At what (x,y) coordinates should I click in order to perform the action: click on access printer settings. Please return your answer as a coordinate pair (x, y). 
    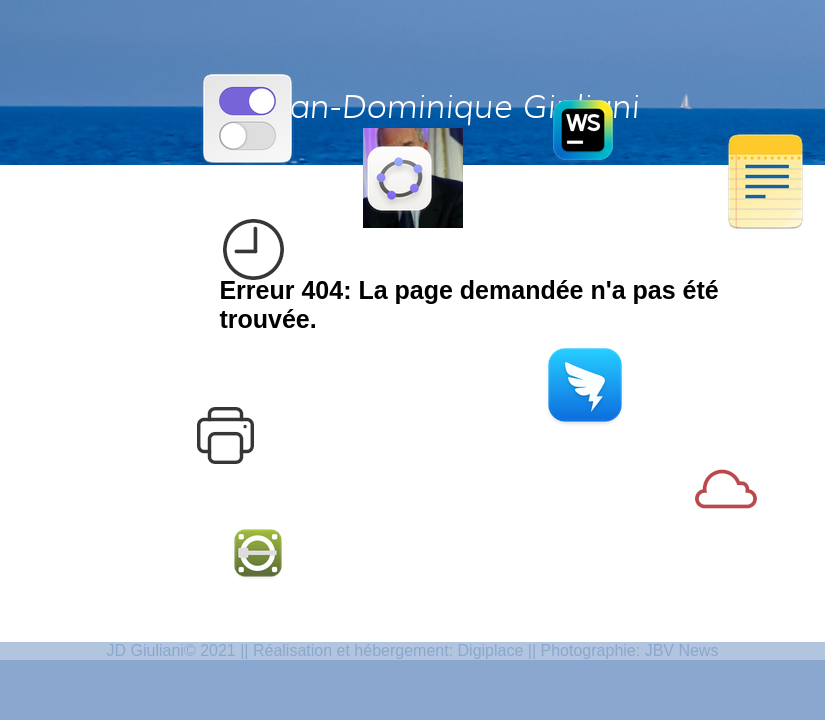
    Looking at the image, I should click on (225, 435).